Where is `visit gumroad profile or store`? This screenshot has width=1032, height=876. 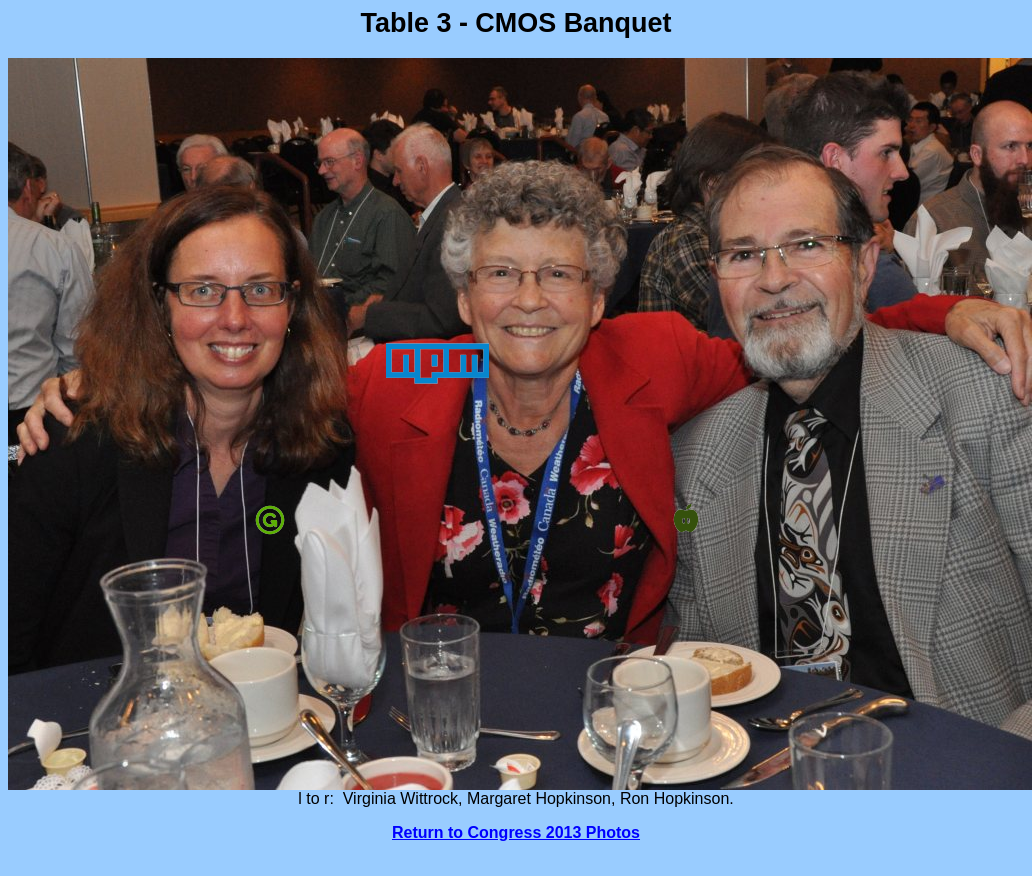 visit gumroad profile or store is located at coordinates (270, 520).